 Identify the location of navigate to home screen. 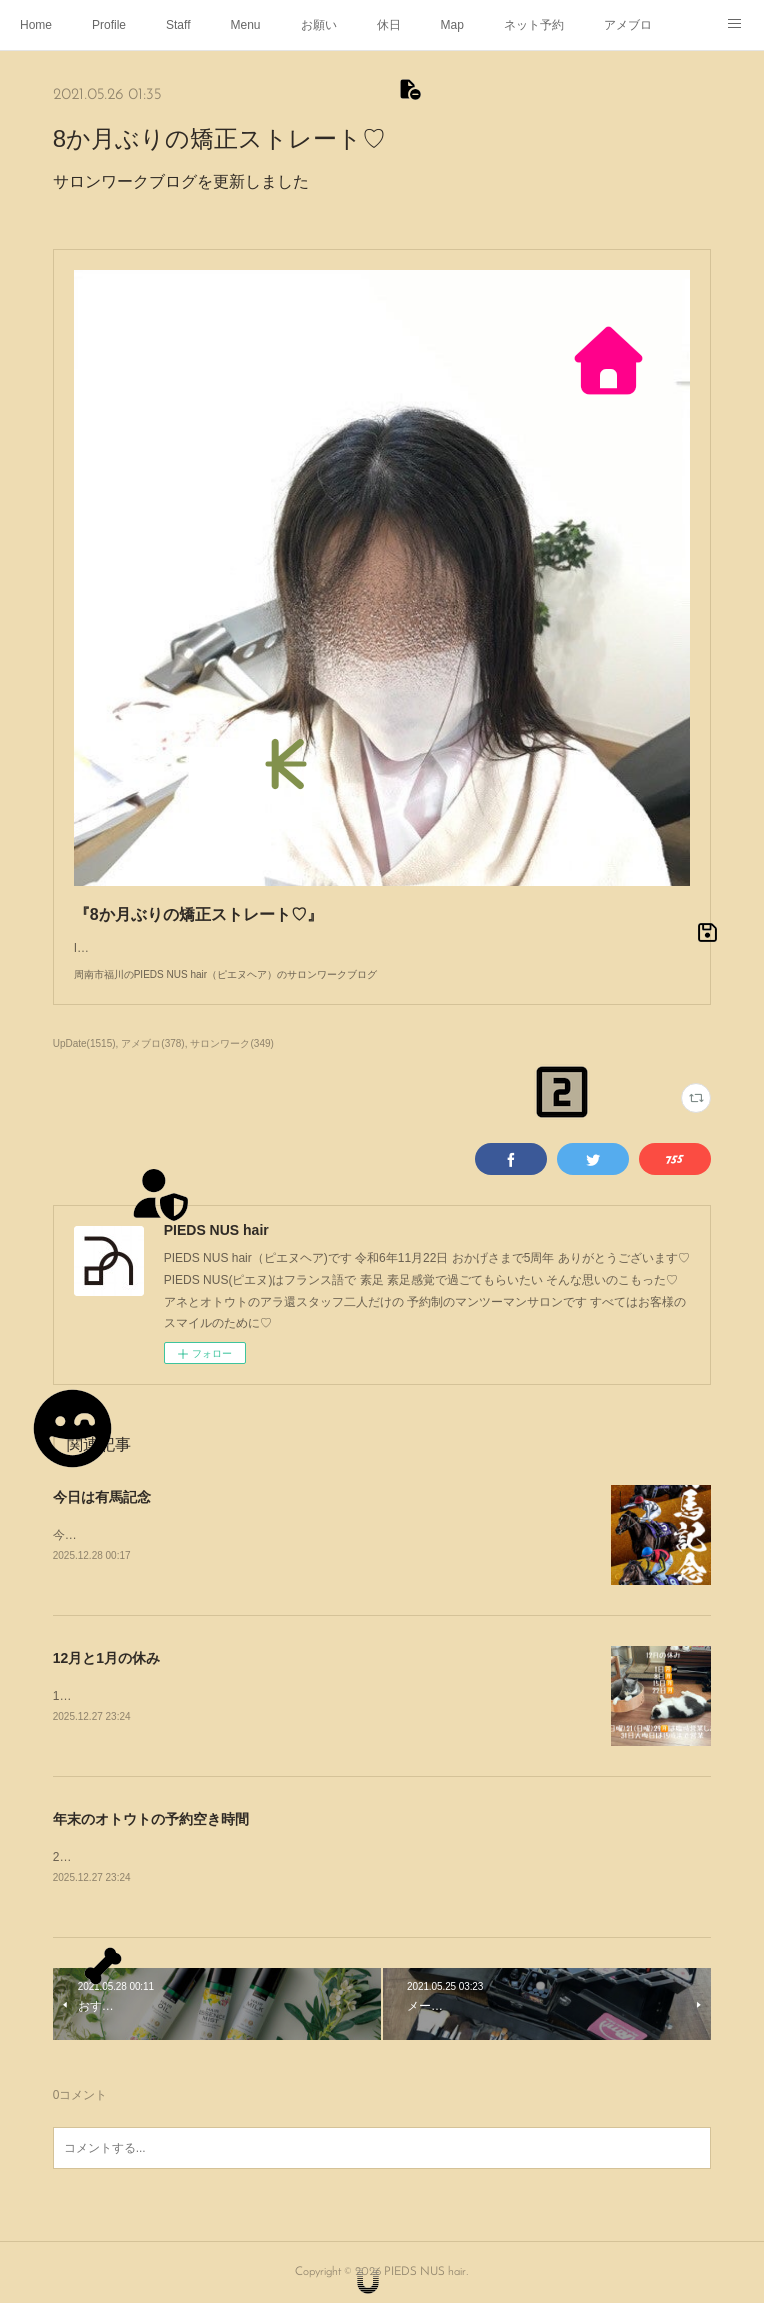
(608, 360).